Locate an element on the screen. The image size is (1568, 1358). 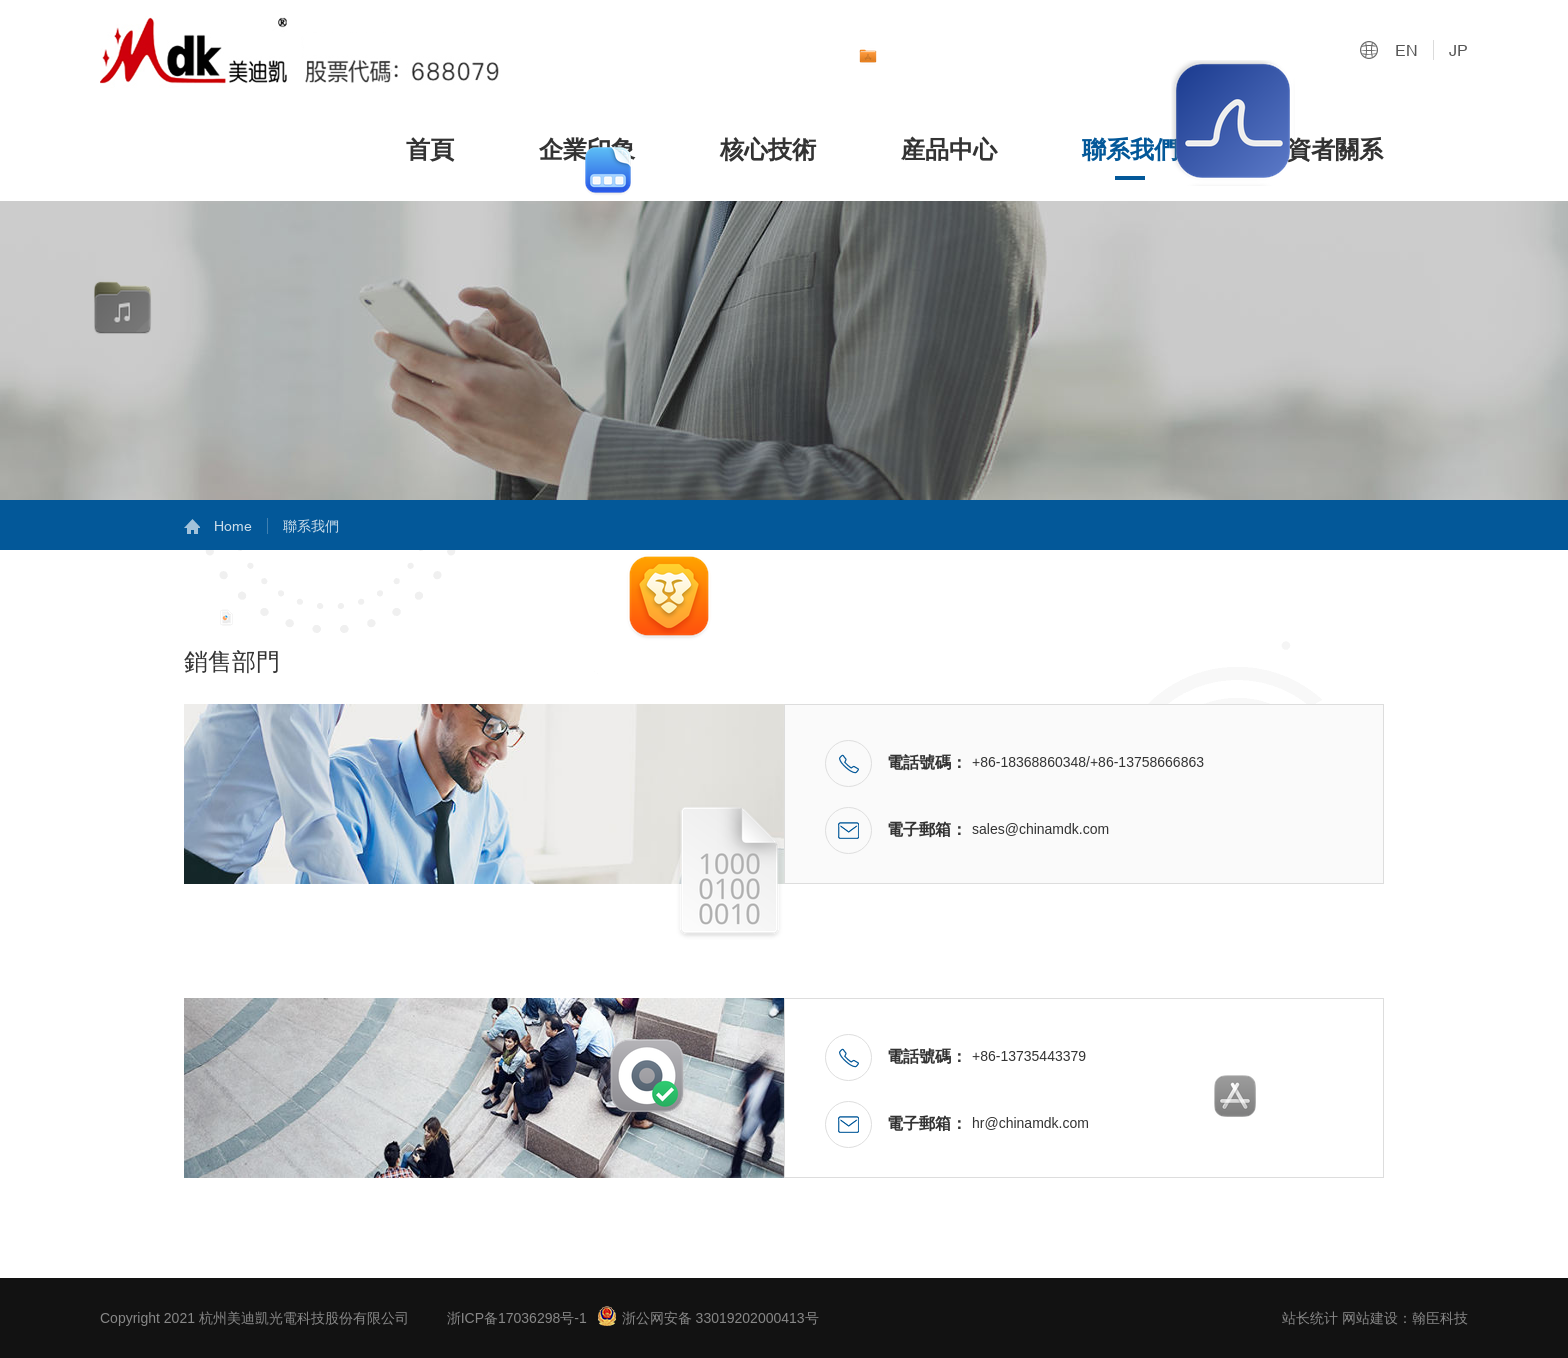
open the App Store to browse and download apps is located at coordinates (1235, 1096).